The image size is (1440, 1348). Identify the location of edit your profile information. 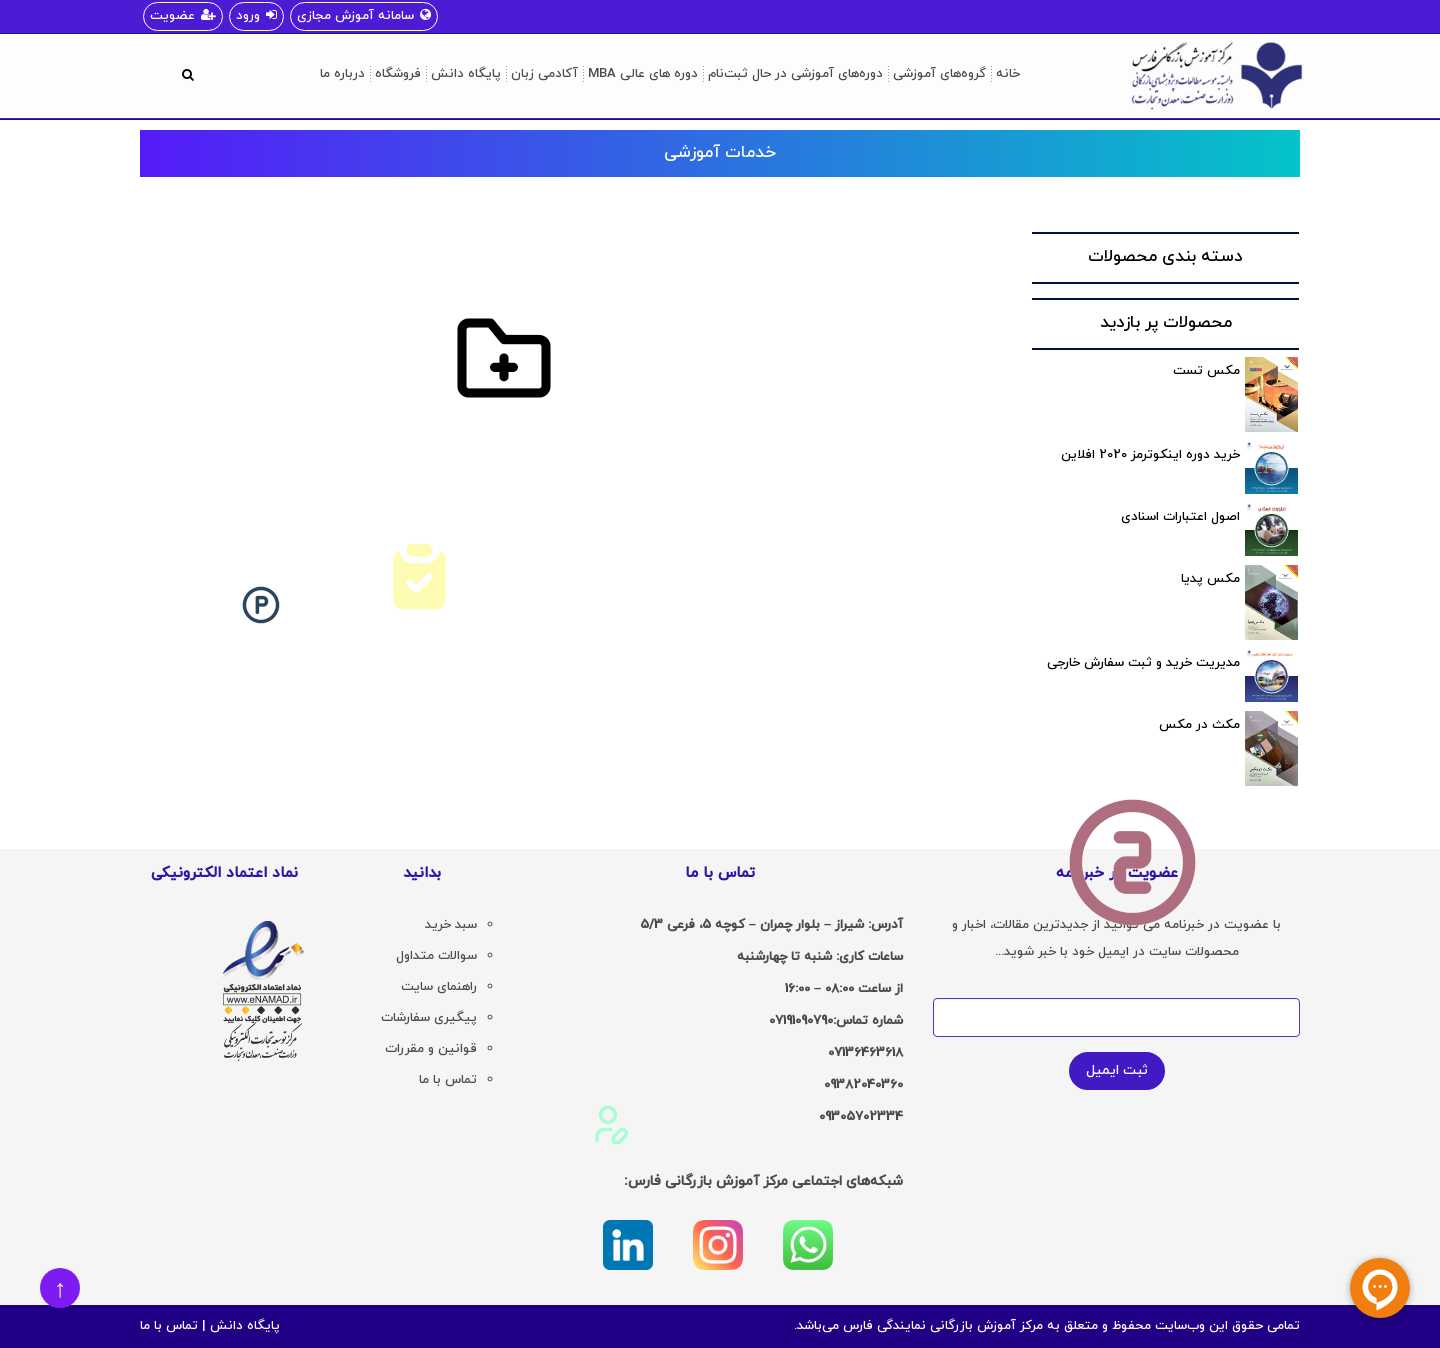
(608, 1124).